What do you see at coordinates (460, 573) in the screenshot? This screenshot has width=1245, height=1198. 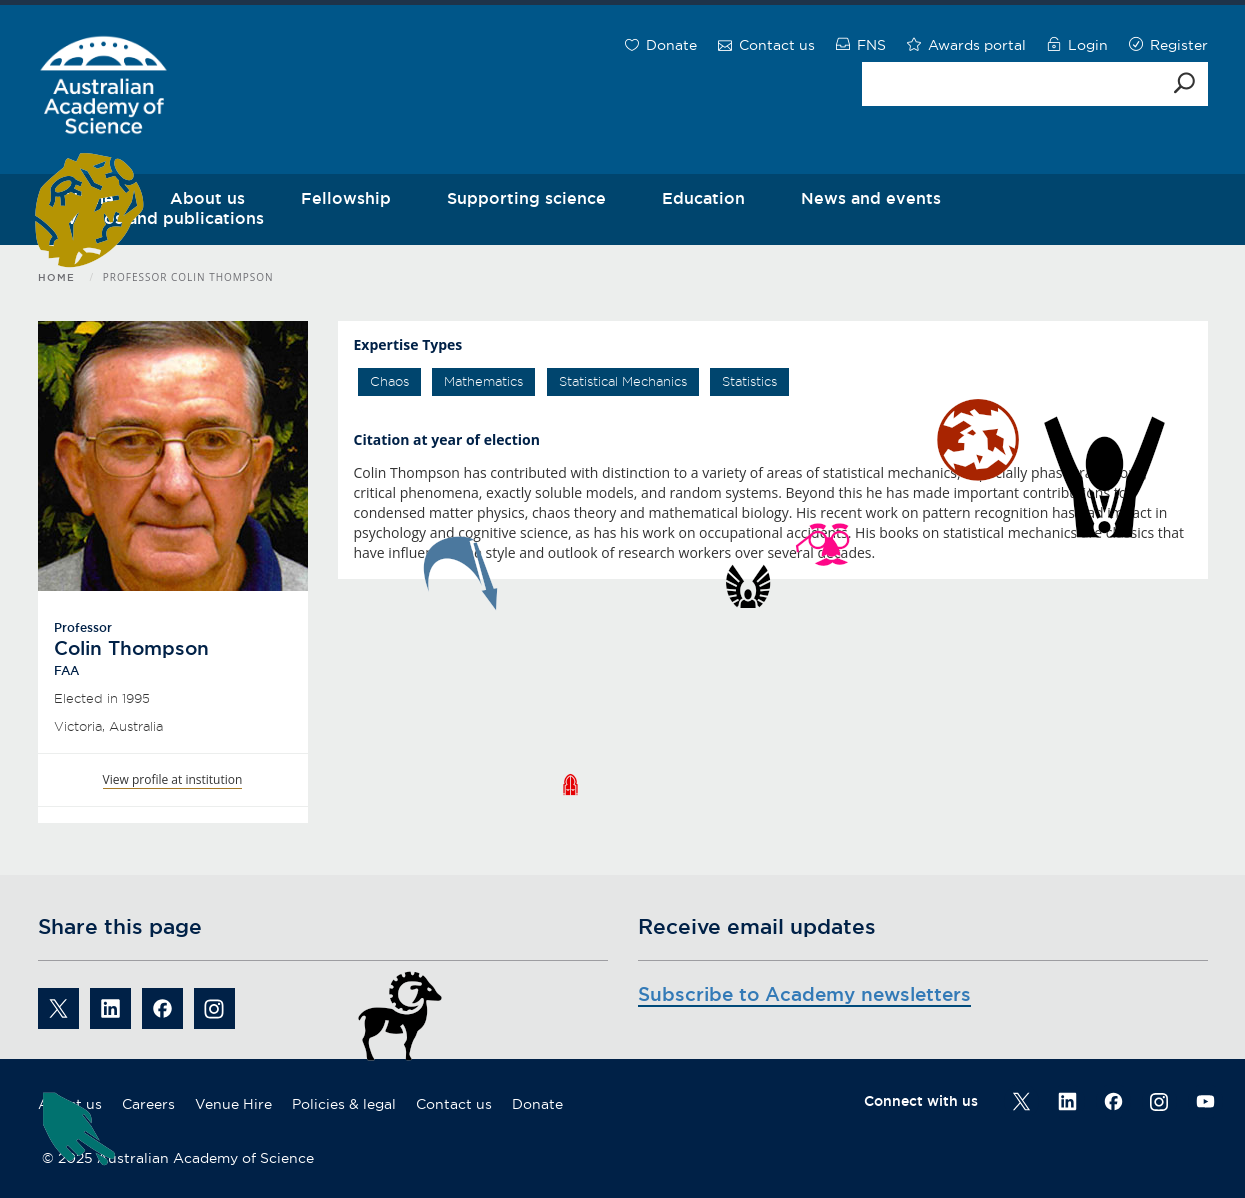 I see `launch or throw an attack in a game` at bounding box center [460, 573].